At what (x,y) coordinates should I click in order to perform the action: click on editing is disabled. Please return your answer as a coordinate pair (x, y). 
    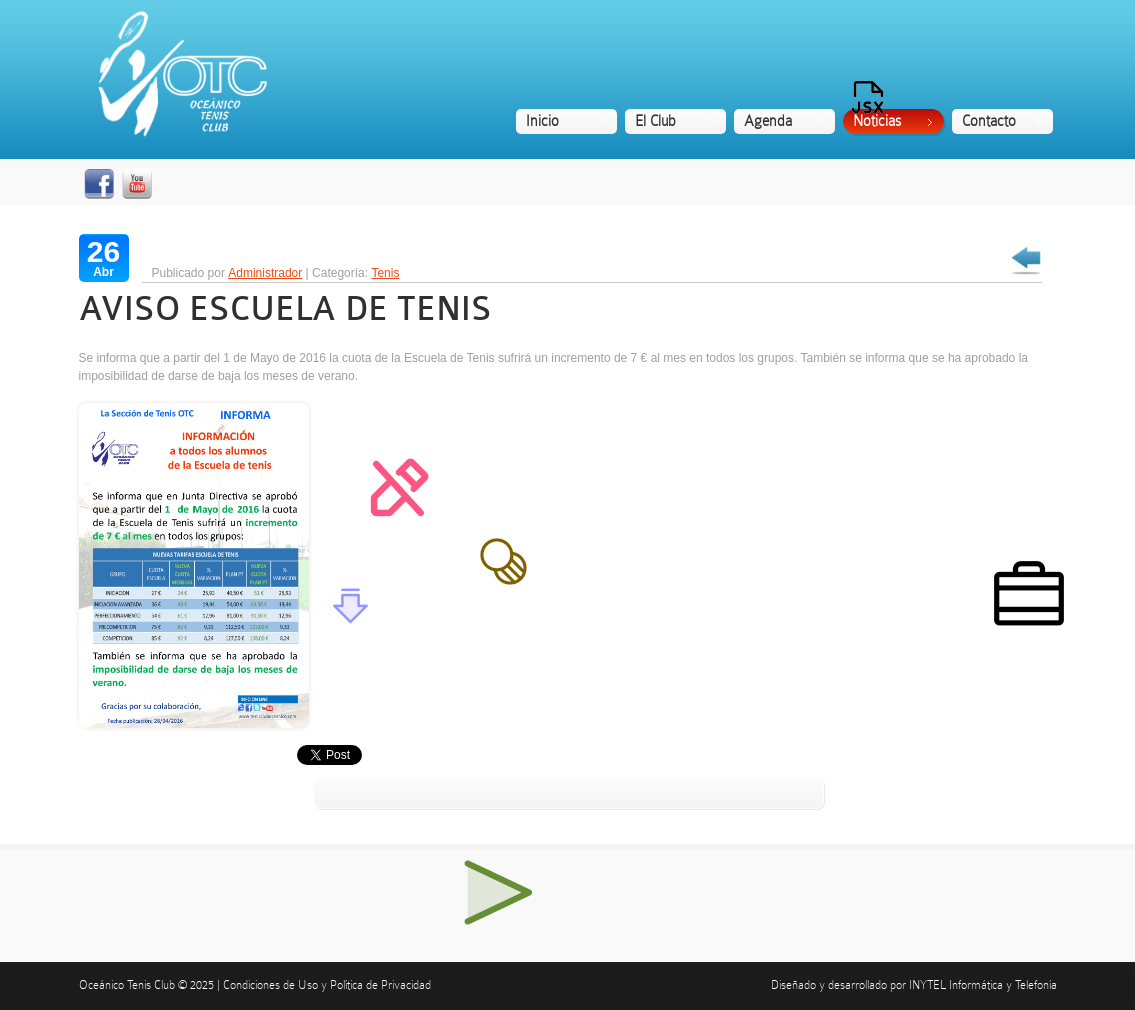
    Looking at the image, I should click on (398, 488).